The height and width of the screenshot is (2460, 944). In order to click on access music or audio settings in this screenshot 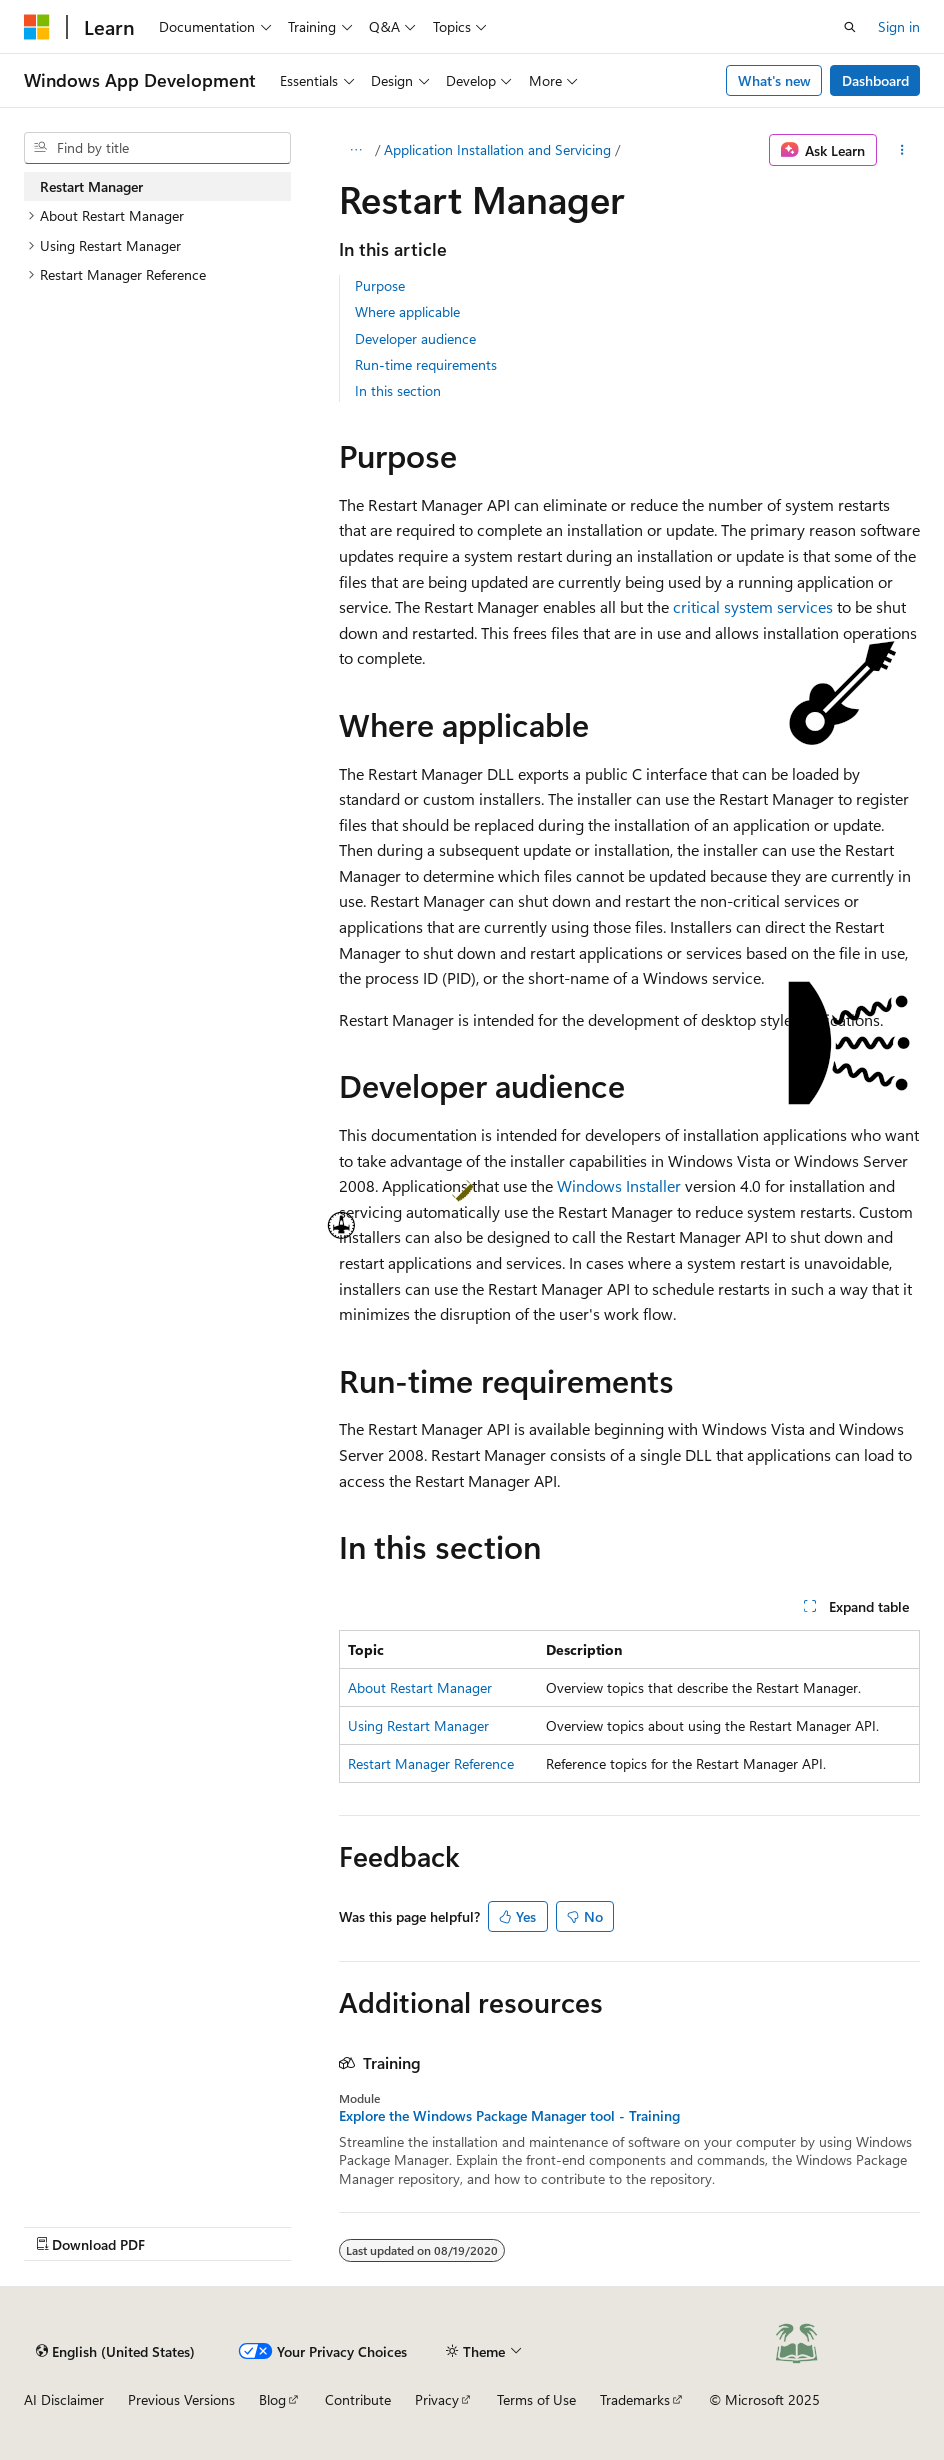, I will do `click(842, 693)`.